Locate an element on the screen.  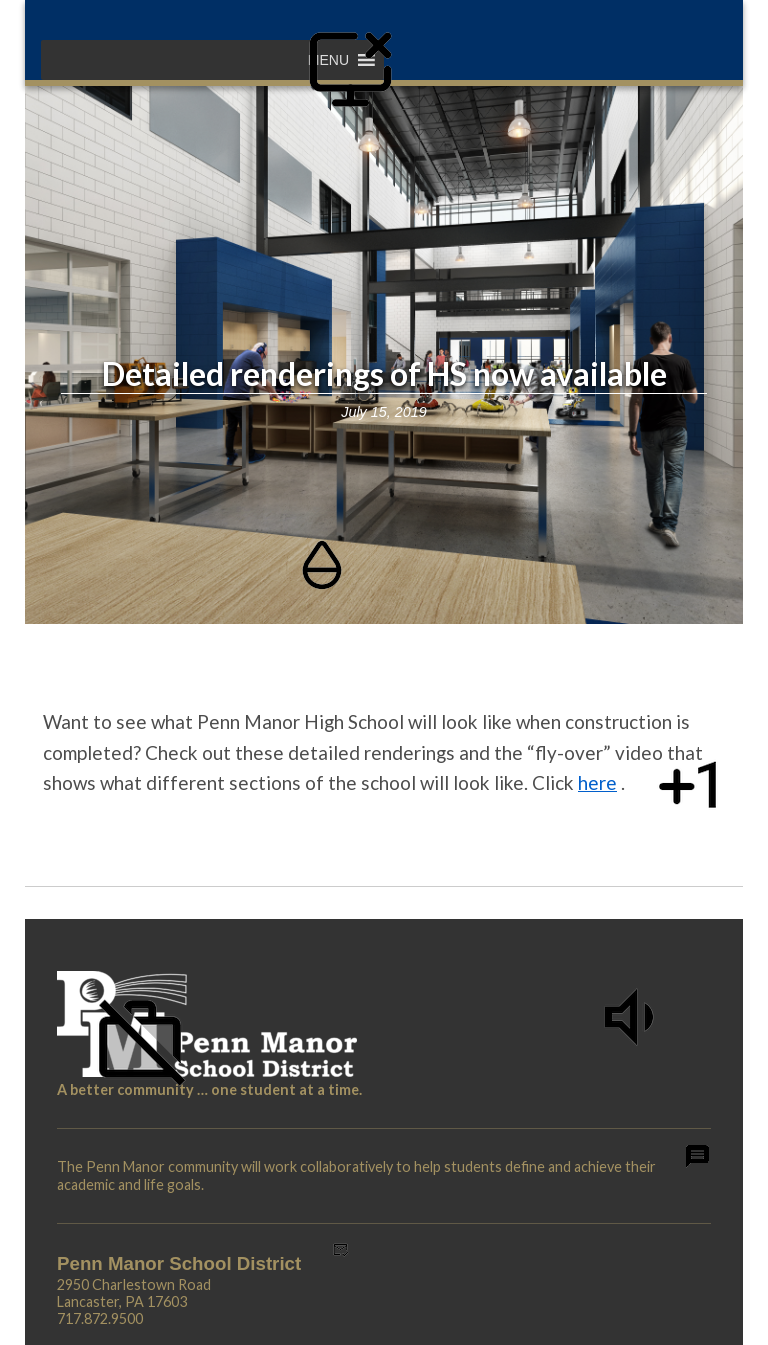
indicates partial fill or half capacity is located at coordinates (322, 565).